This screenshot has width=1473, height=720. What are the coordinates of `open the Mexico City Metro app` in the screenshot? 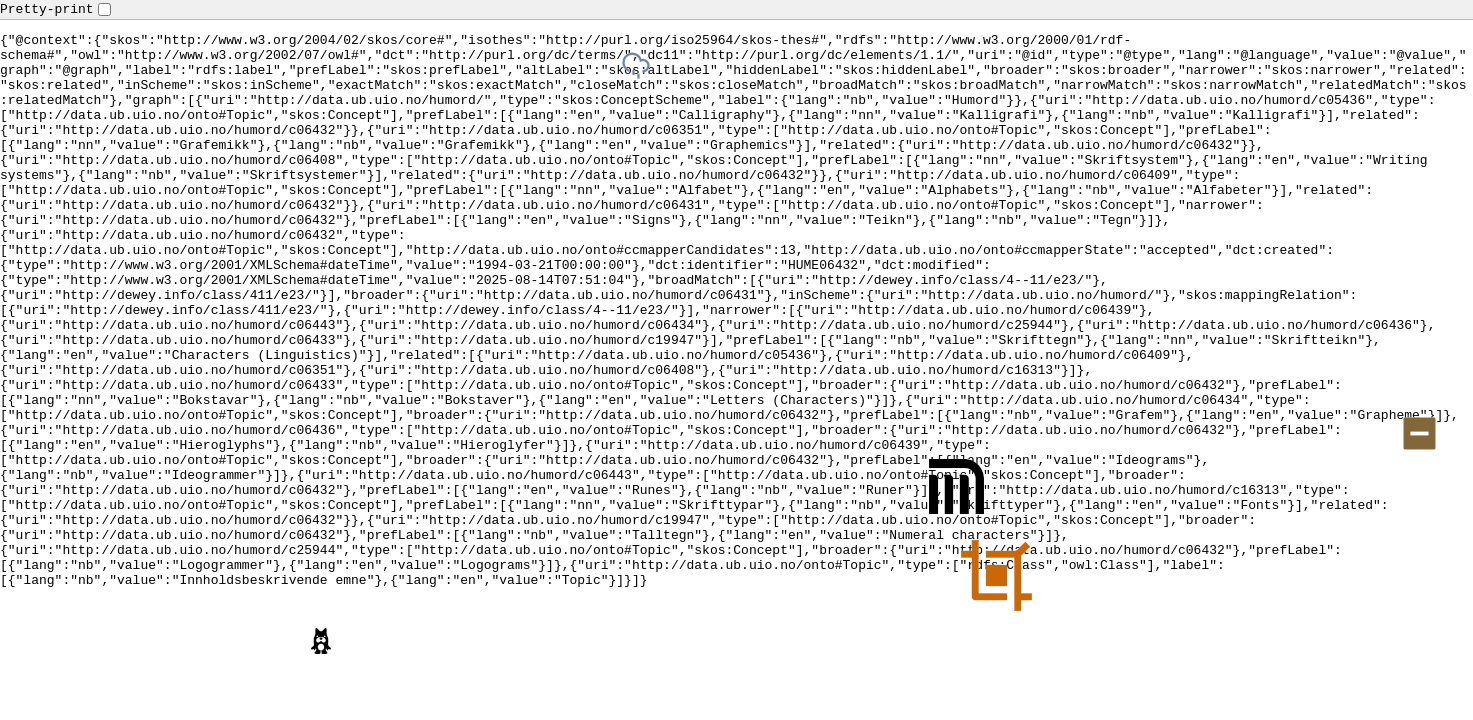 It's located at (956, 486).